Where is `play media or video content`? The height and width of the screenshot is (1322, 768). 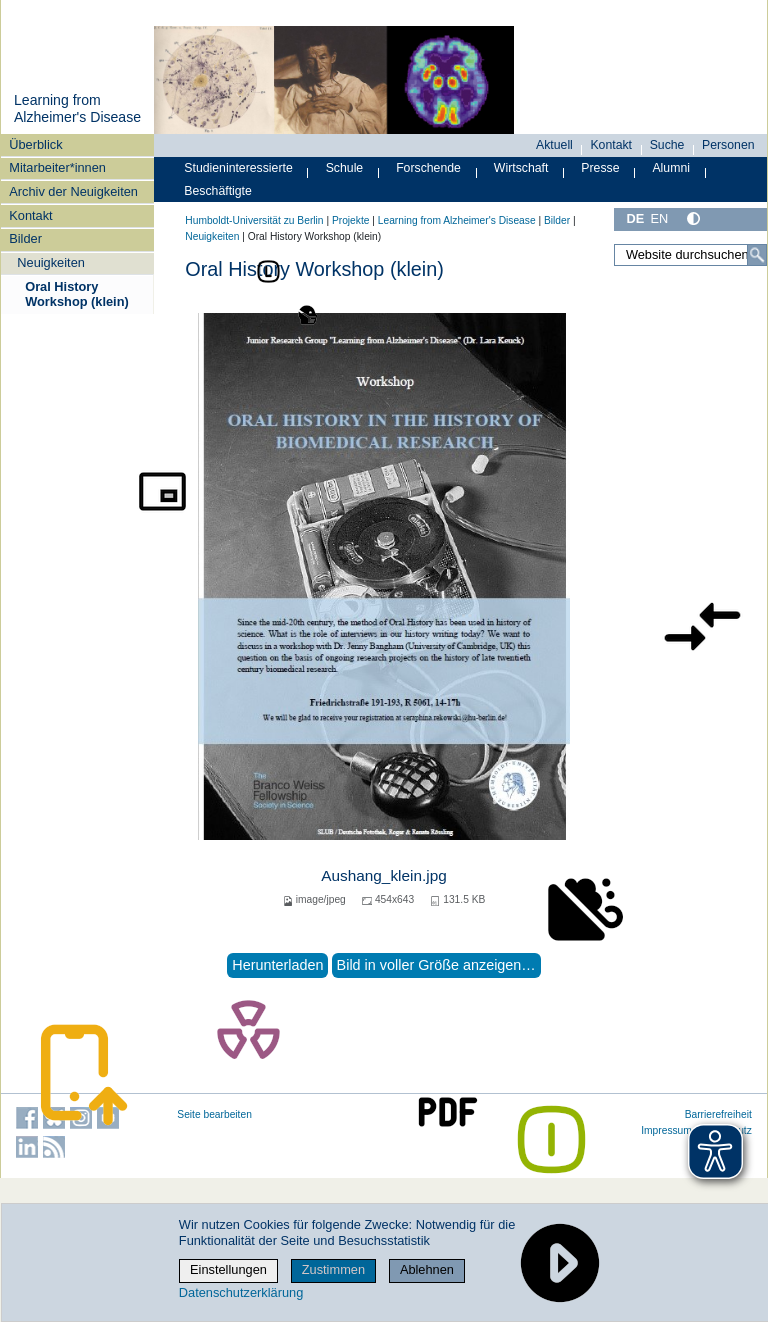
play media or video content is located at coordinates (560, 1263).